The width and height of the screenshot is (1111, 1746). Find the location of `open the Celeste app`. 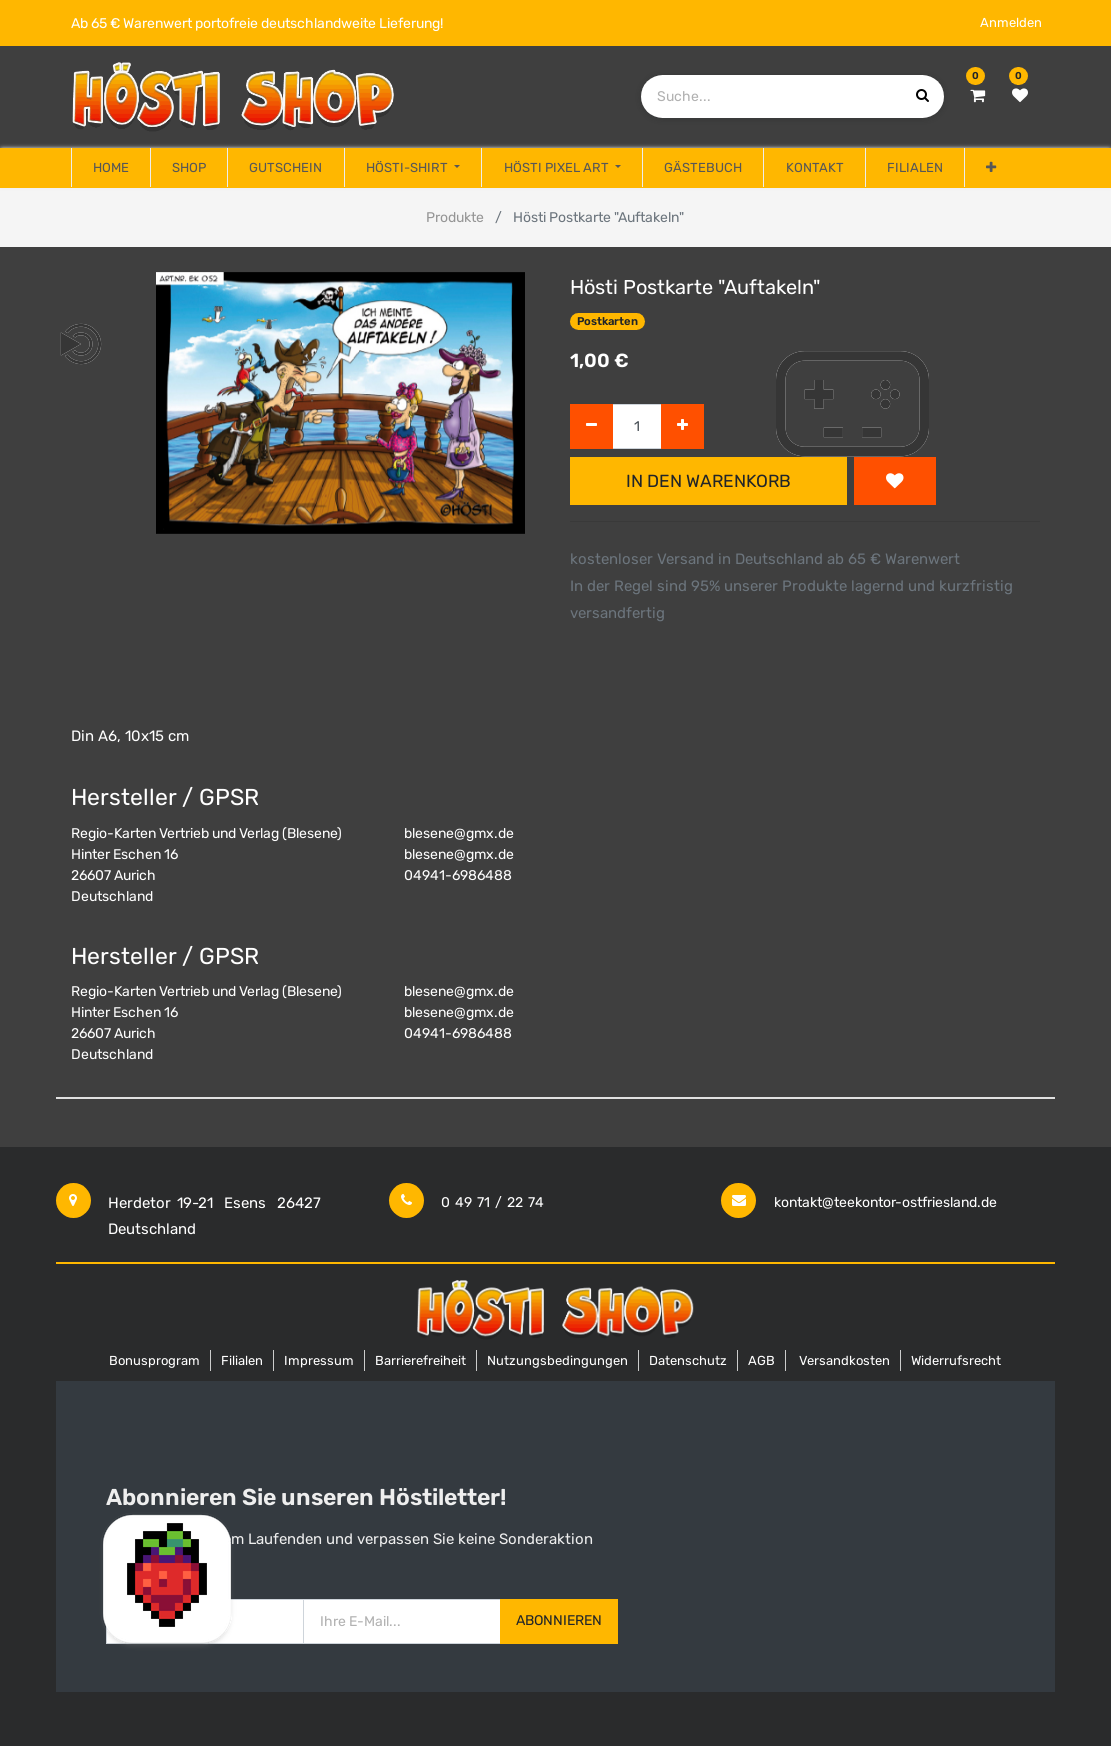

open the Celeste app is located at coordinates (167, 1579).